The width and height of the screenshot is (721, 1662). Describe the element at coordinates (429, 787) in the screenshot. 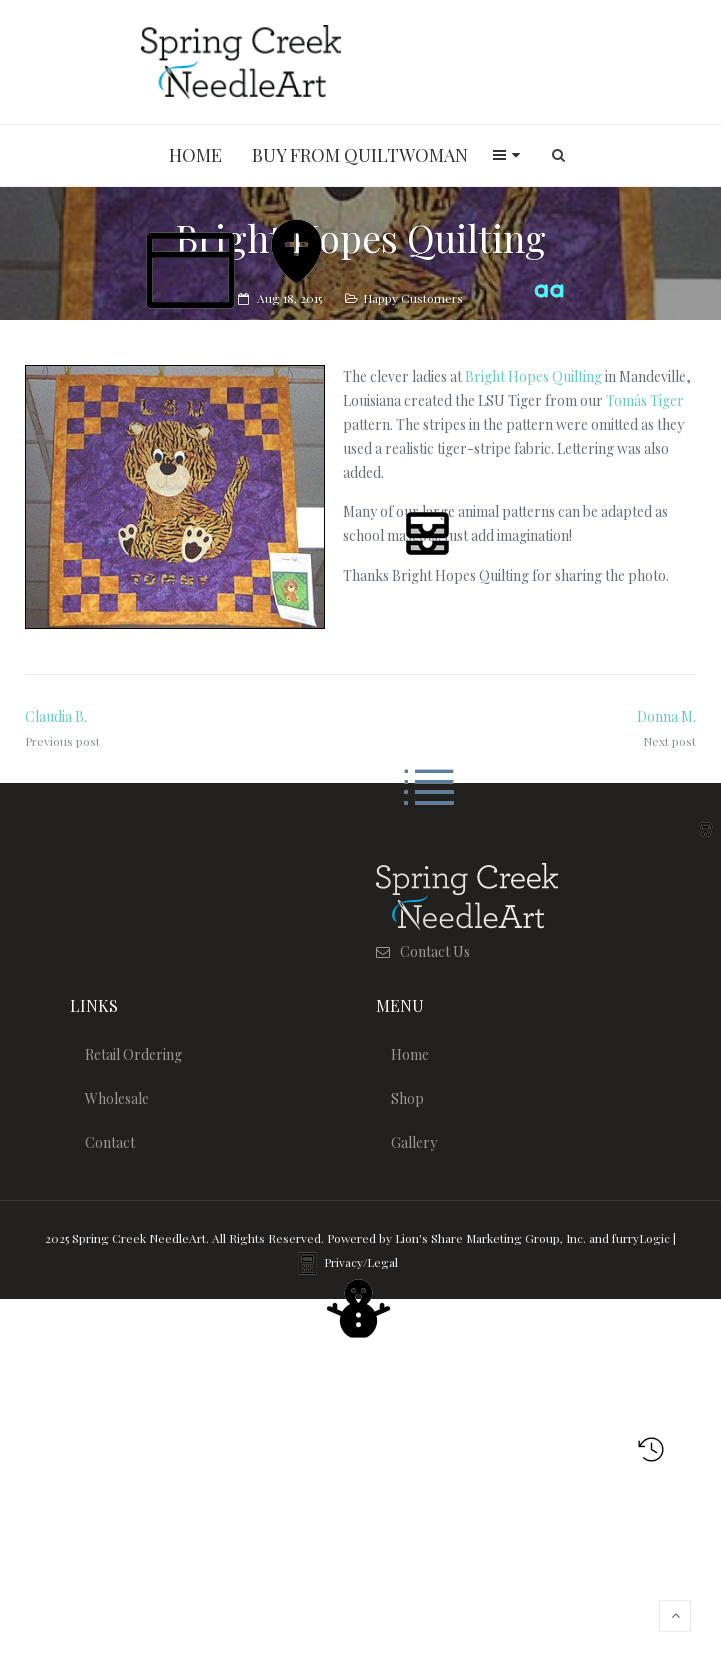

I see `view items as a bulleted list` at that location.